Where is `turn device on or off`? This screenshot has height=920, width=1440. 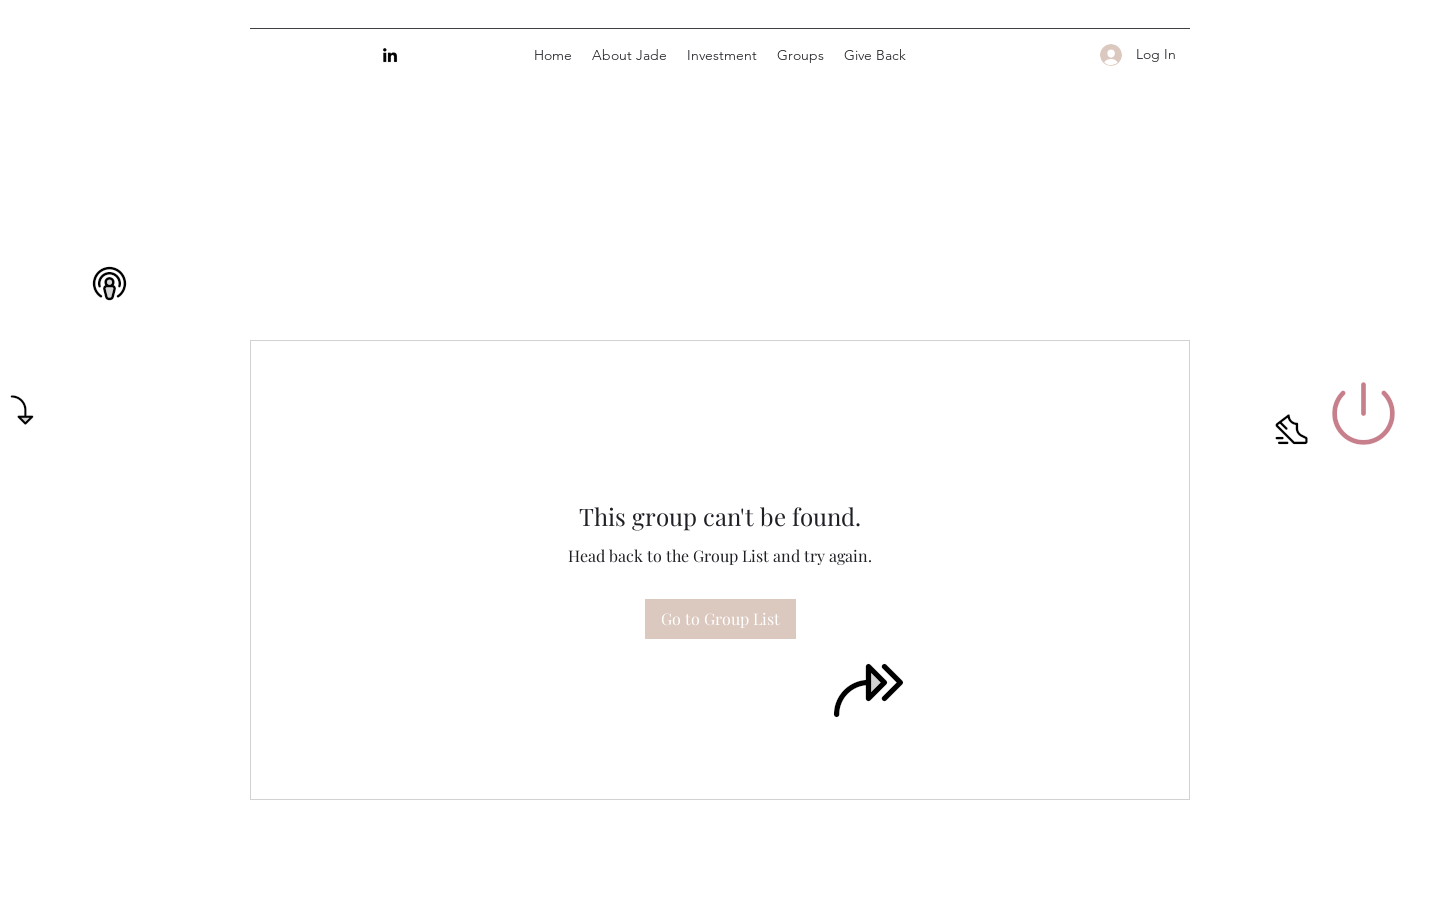
turn device on or off is located at coordinates (1363, 413).